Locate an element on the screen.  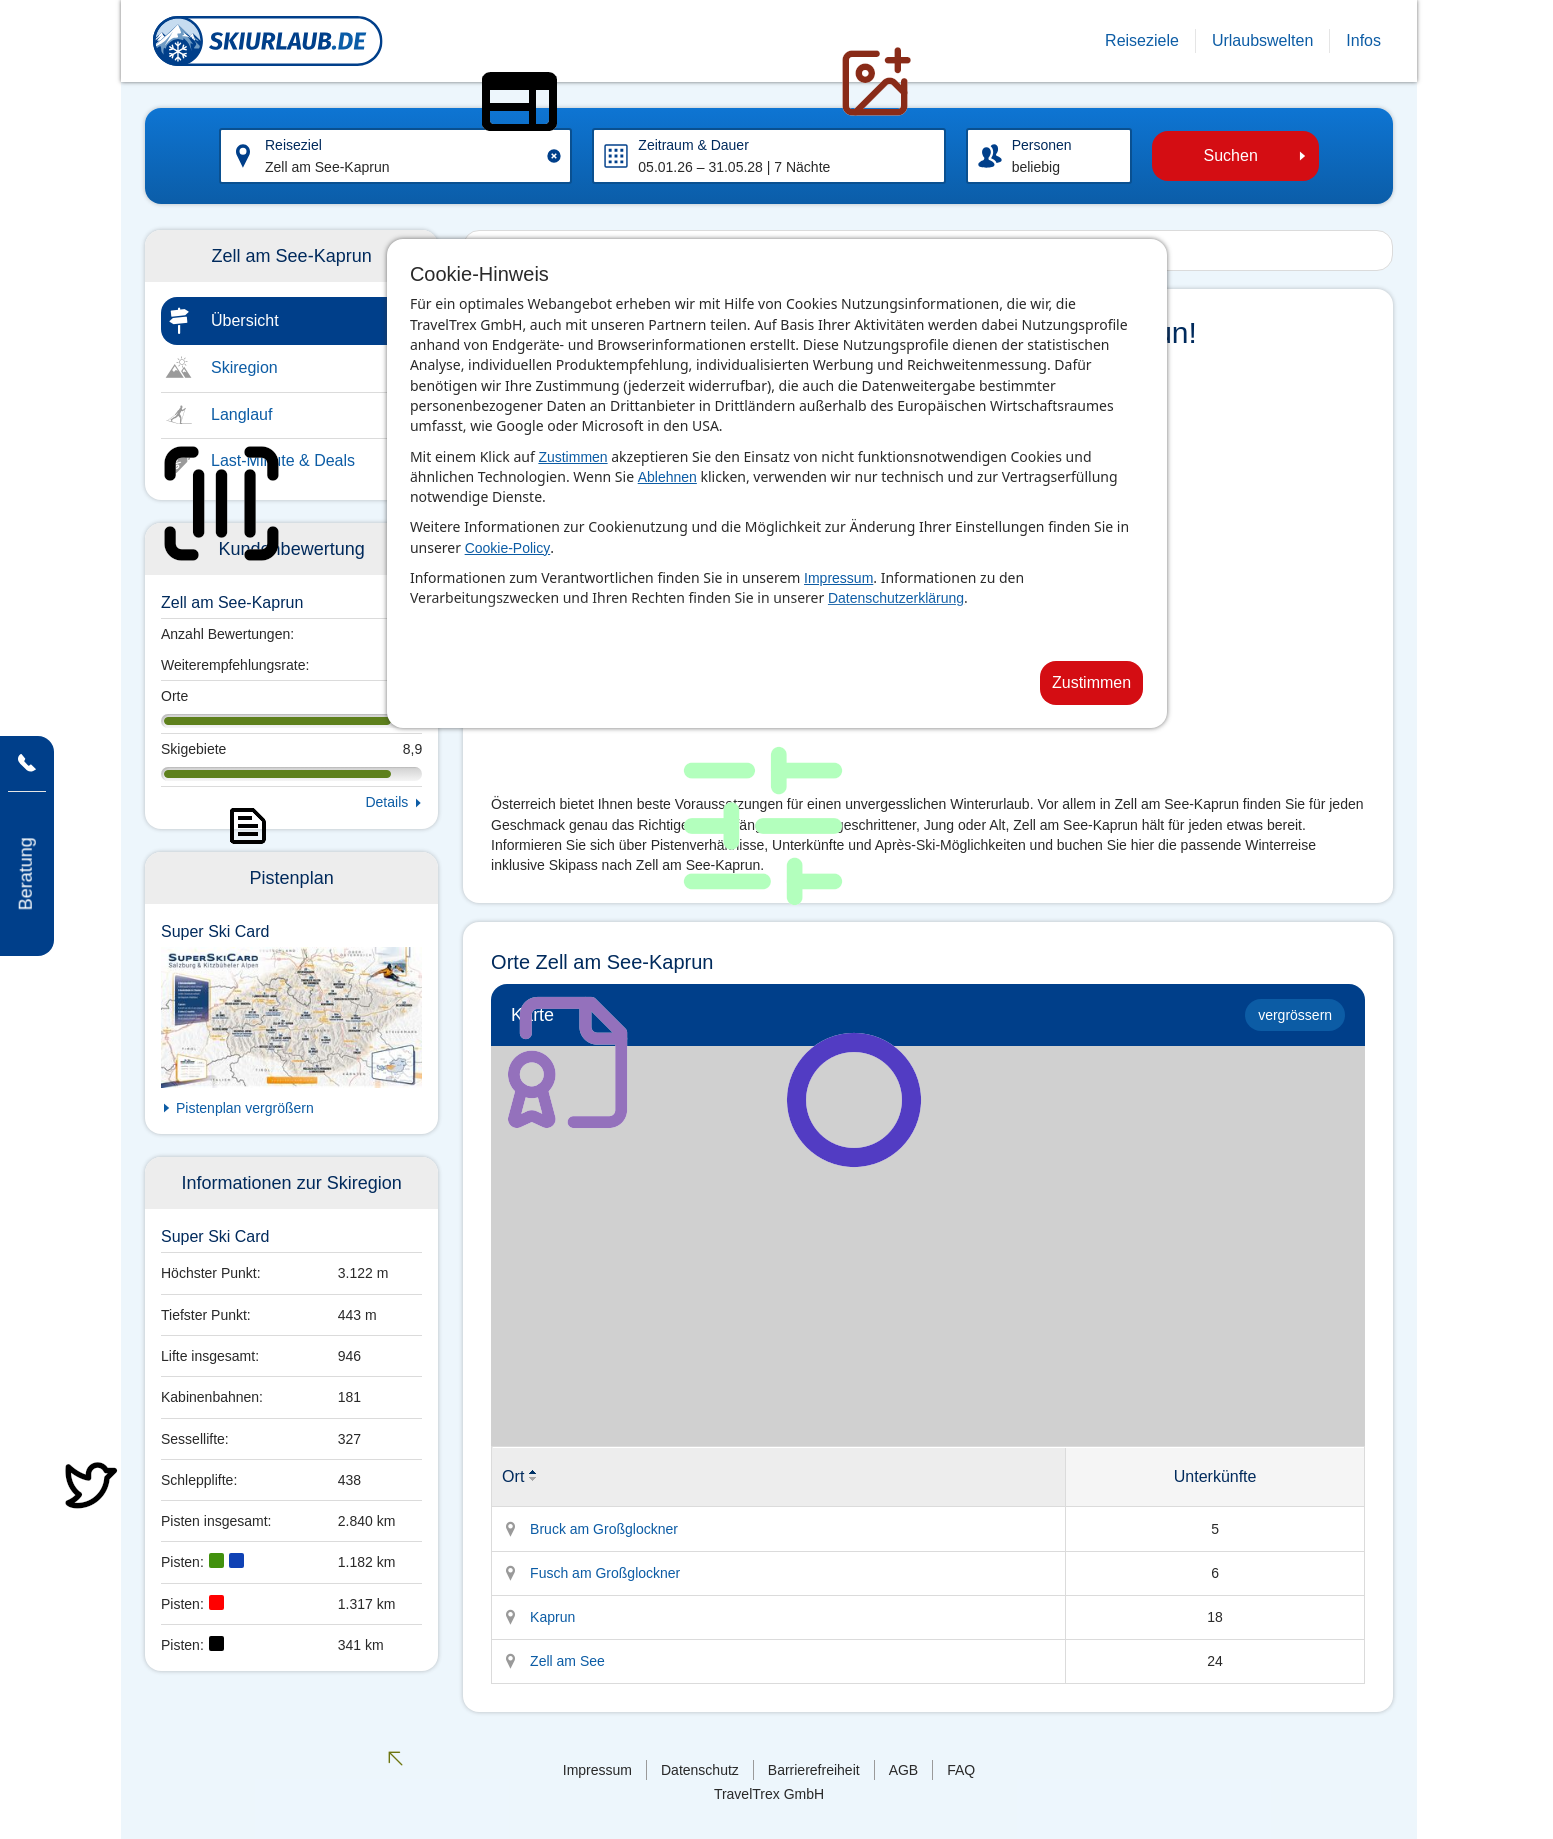
view certified or official document is located at coordinates (573, 1062).